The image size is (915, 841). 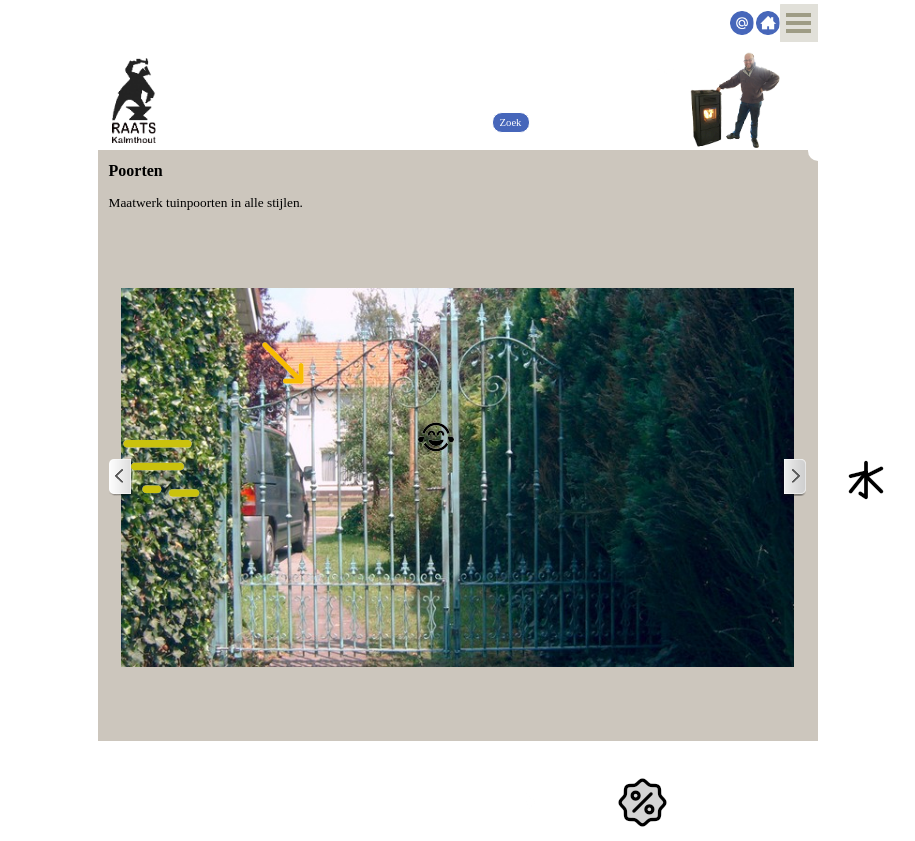 I want to click on remove a filter from current view, so click(x=157, y=466).